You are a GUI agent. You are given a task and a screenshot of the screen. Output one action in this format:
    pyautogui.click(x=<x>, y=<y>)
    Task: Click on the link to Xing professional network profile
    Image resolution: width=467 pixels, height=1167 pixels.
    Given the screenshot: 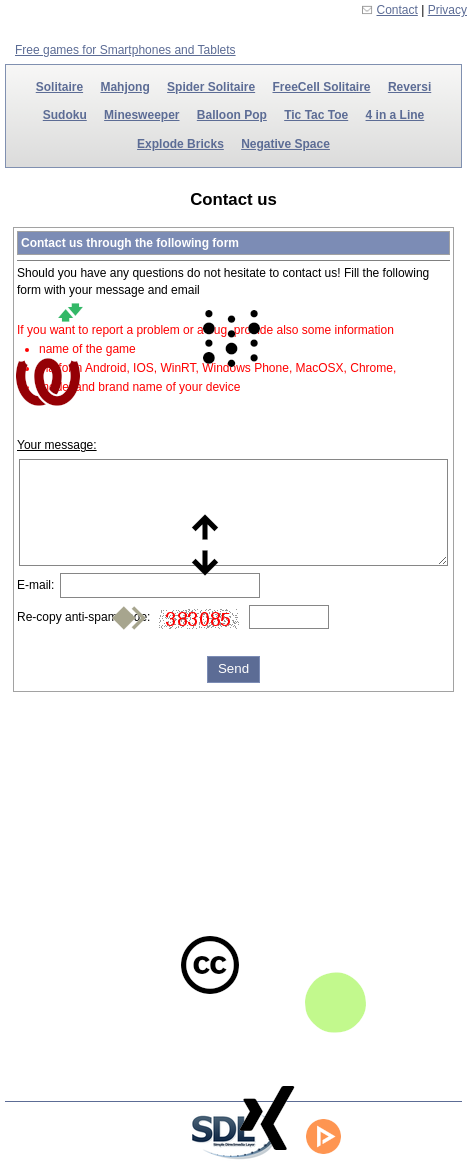 What is the action you would take?
    pyautogui.click(x=267, y=1118)
    